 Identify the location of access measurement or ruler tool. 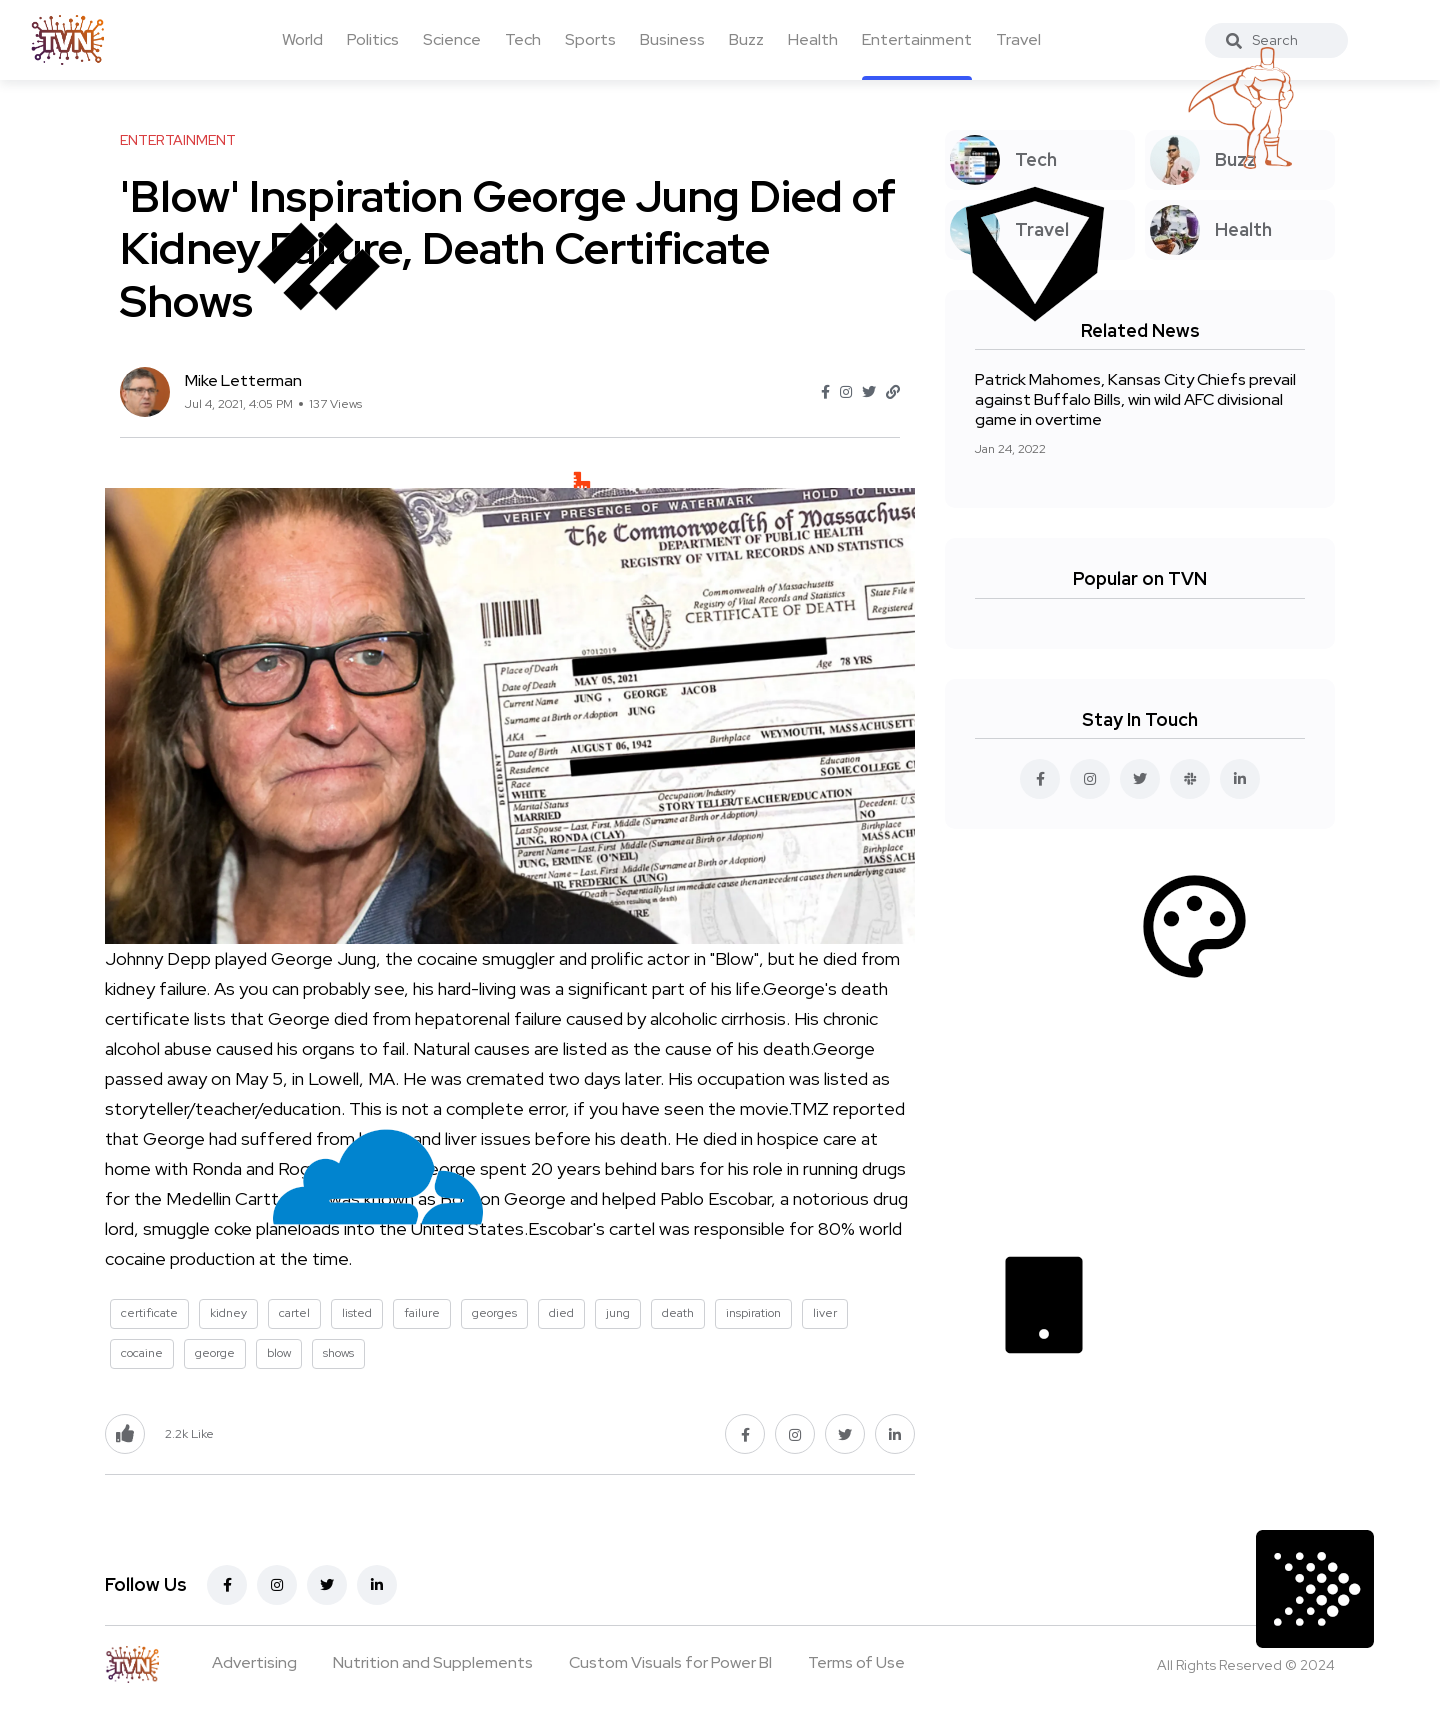
(582, 480).